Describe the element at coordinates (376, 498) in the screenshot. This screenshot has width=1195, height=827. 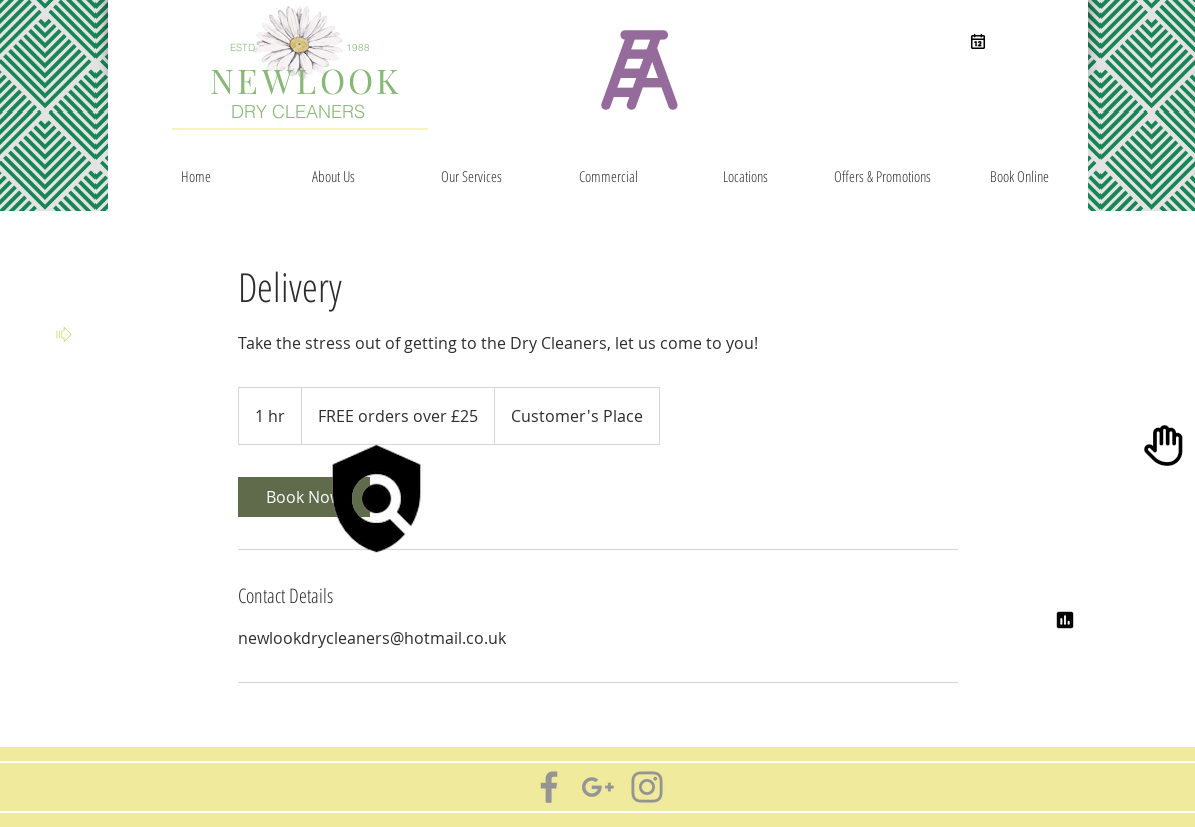
I see `view privacy policy or terms` at that location.